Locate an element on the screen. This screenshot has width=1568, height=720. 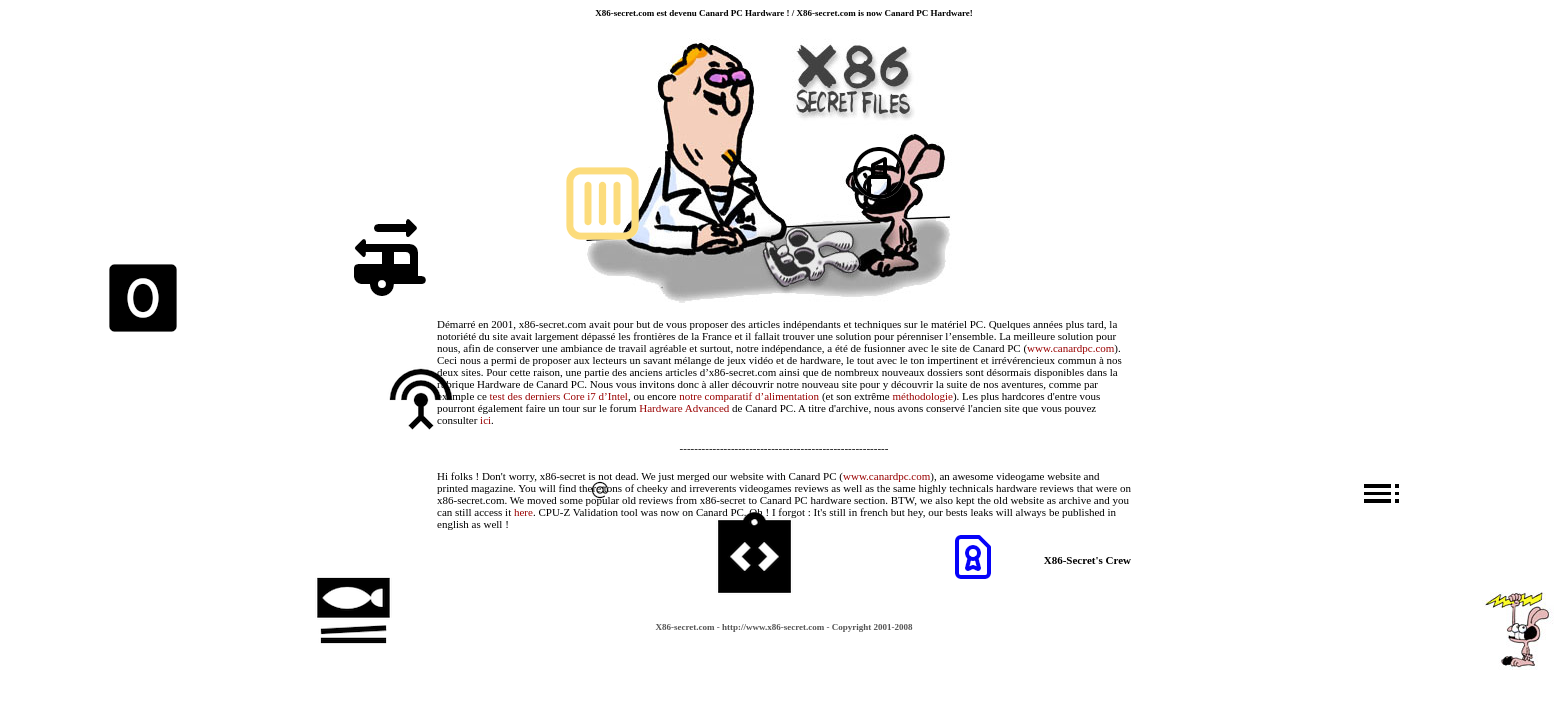
view table of contents is located at coordinates (1381, 493).